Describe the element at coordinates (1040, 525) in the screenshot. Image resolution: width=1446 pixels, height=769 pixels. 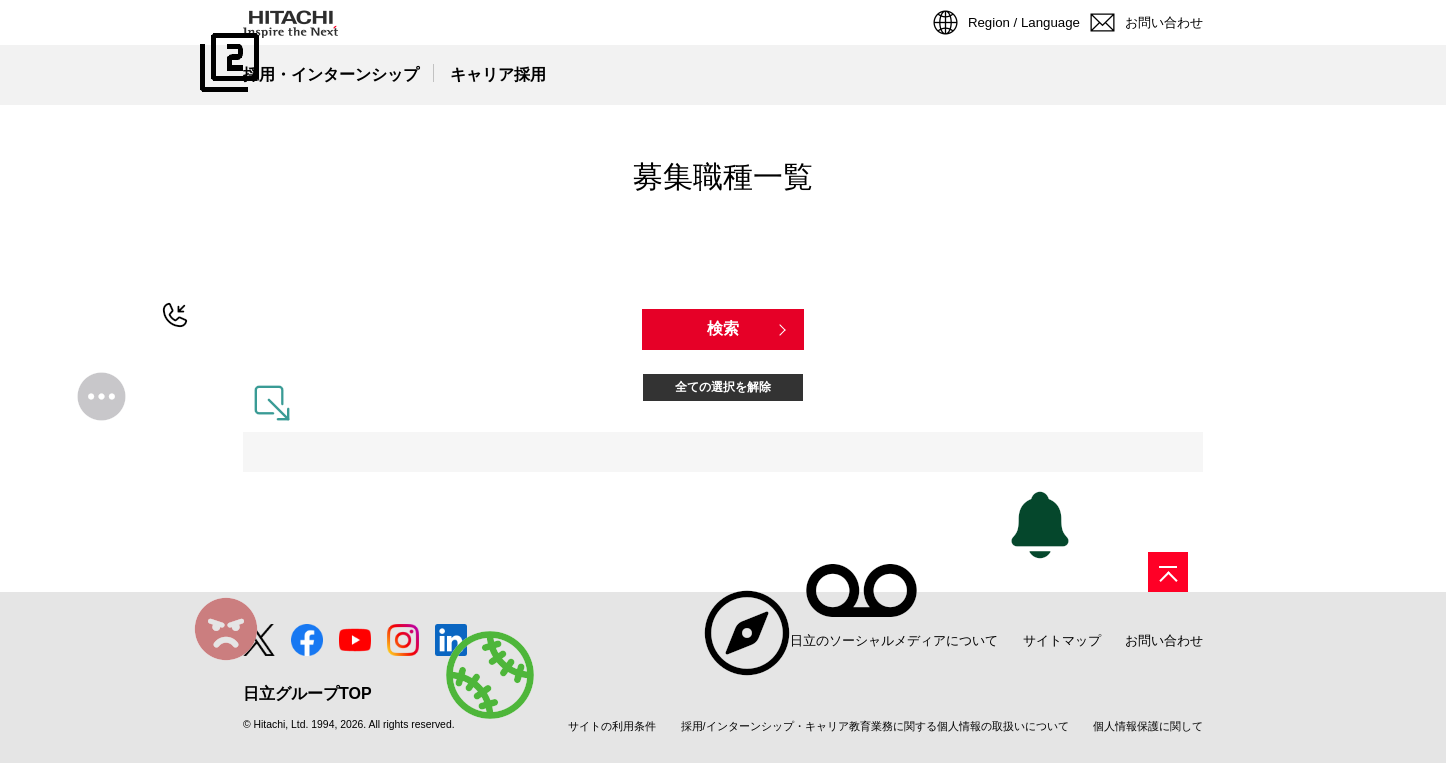
I see `view your notifications` at that location.